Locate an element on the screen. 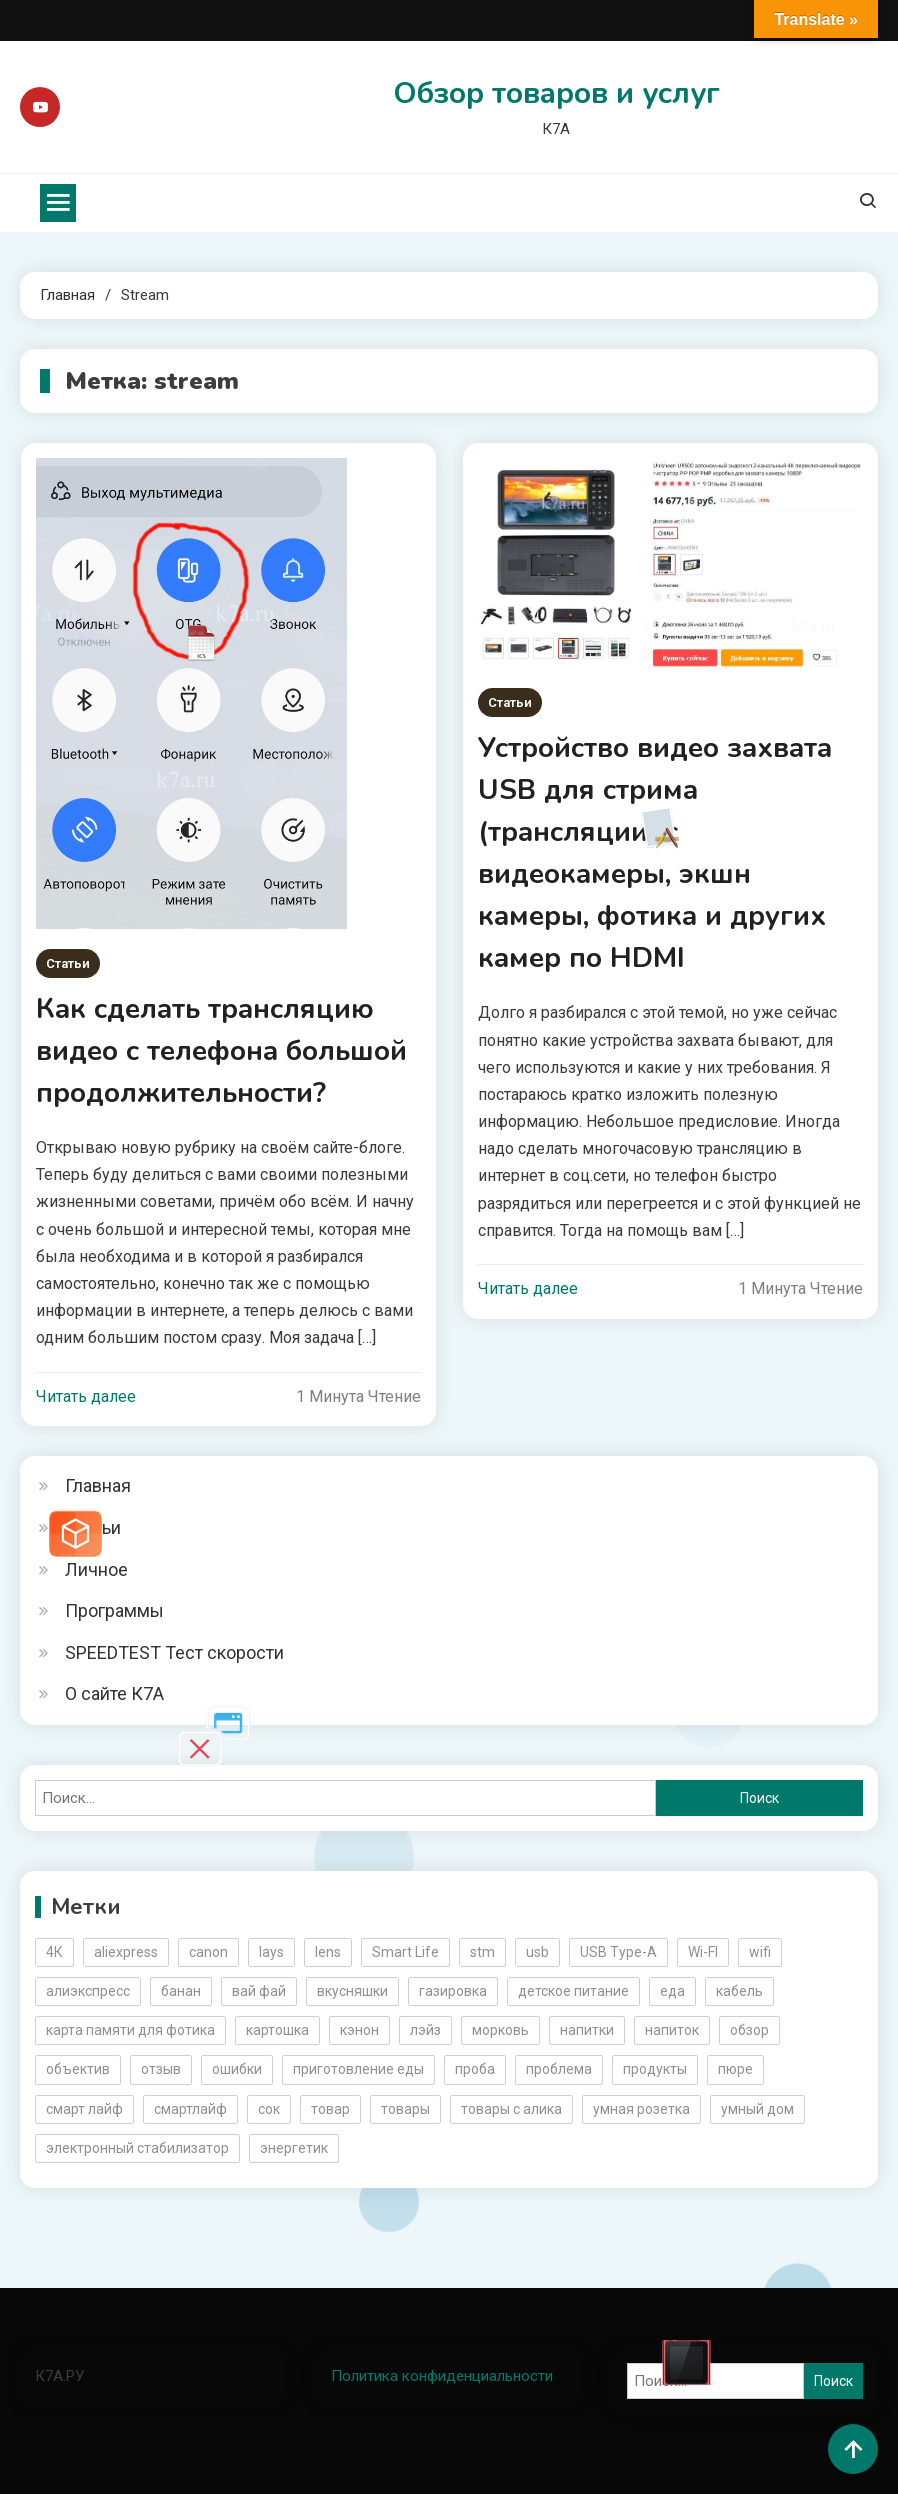  disconnect or shut down external display is located at coordinates (214, 1736).